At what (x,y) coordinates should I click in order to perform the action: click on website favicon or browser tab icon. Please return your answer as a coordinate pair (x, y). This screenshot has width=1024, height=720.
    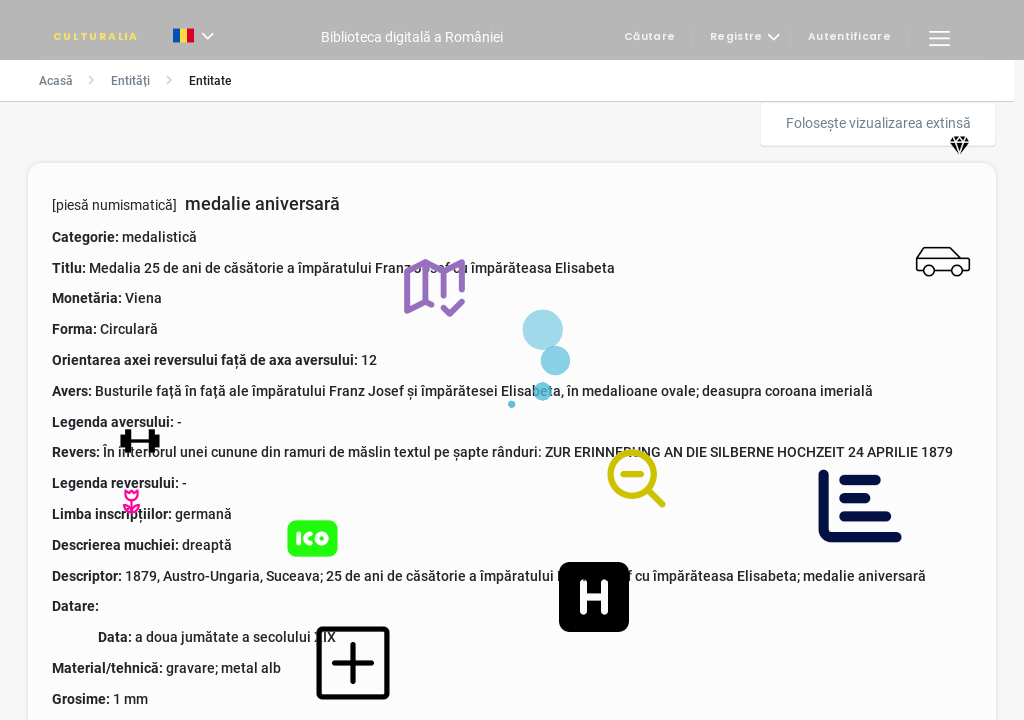
    Looking at the image, I should click on (312, 538).